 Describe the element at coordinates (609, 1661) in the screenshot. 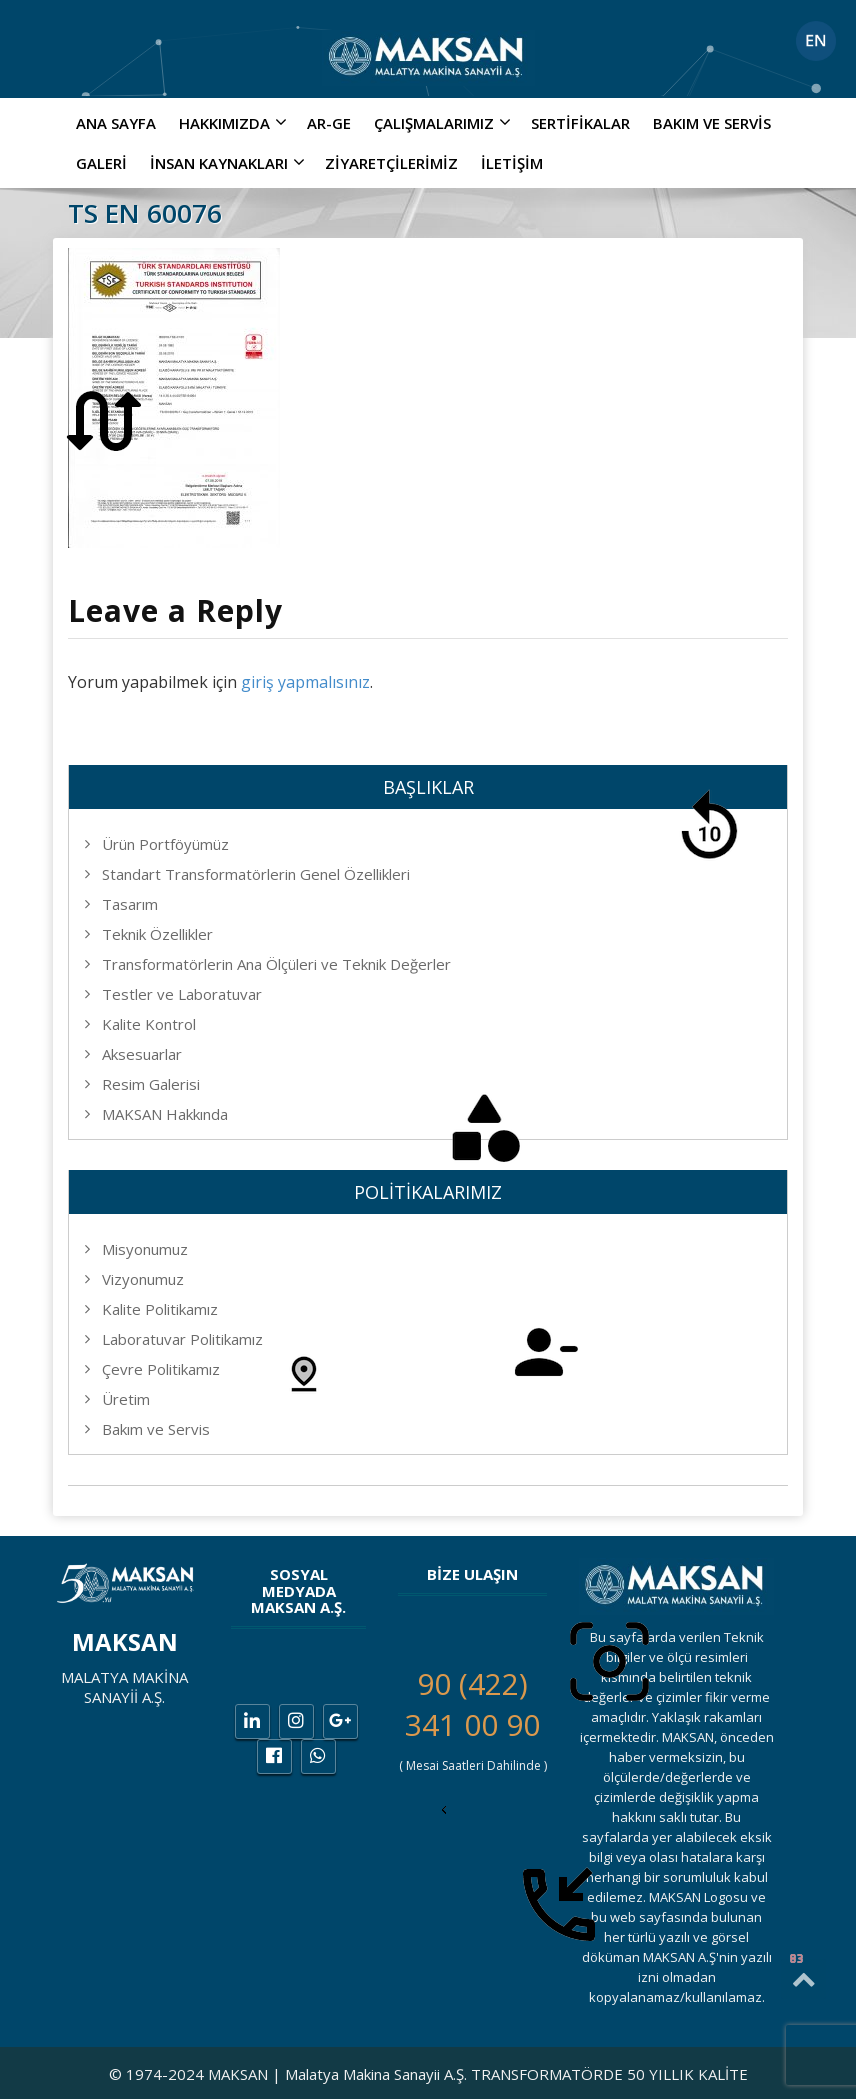

I see `activate camera focus or autofocus` at that location.